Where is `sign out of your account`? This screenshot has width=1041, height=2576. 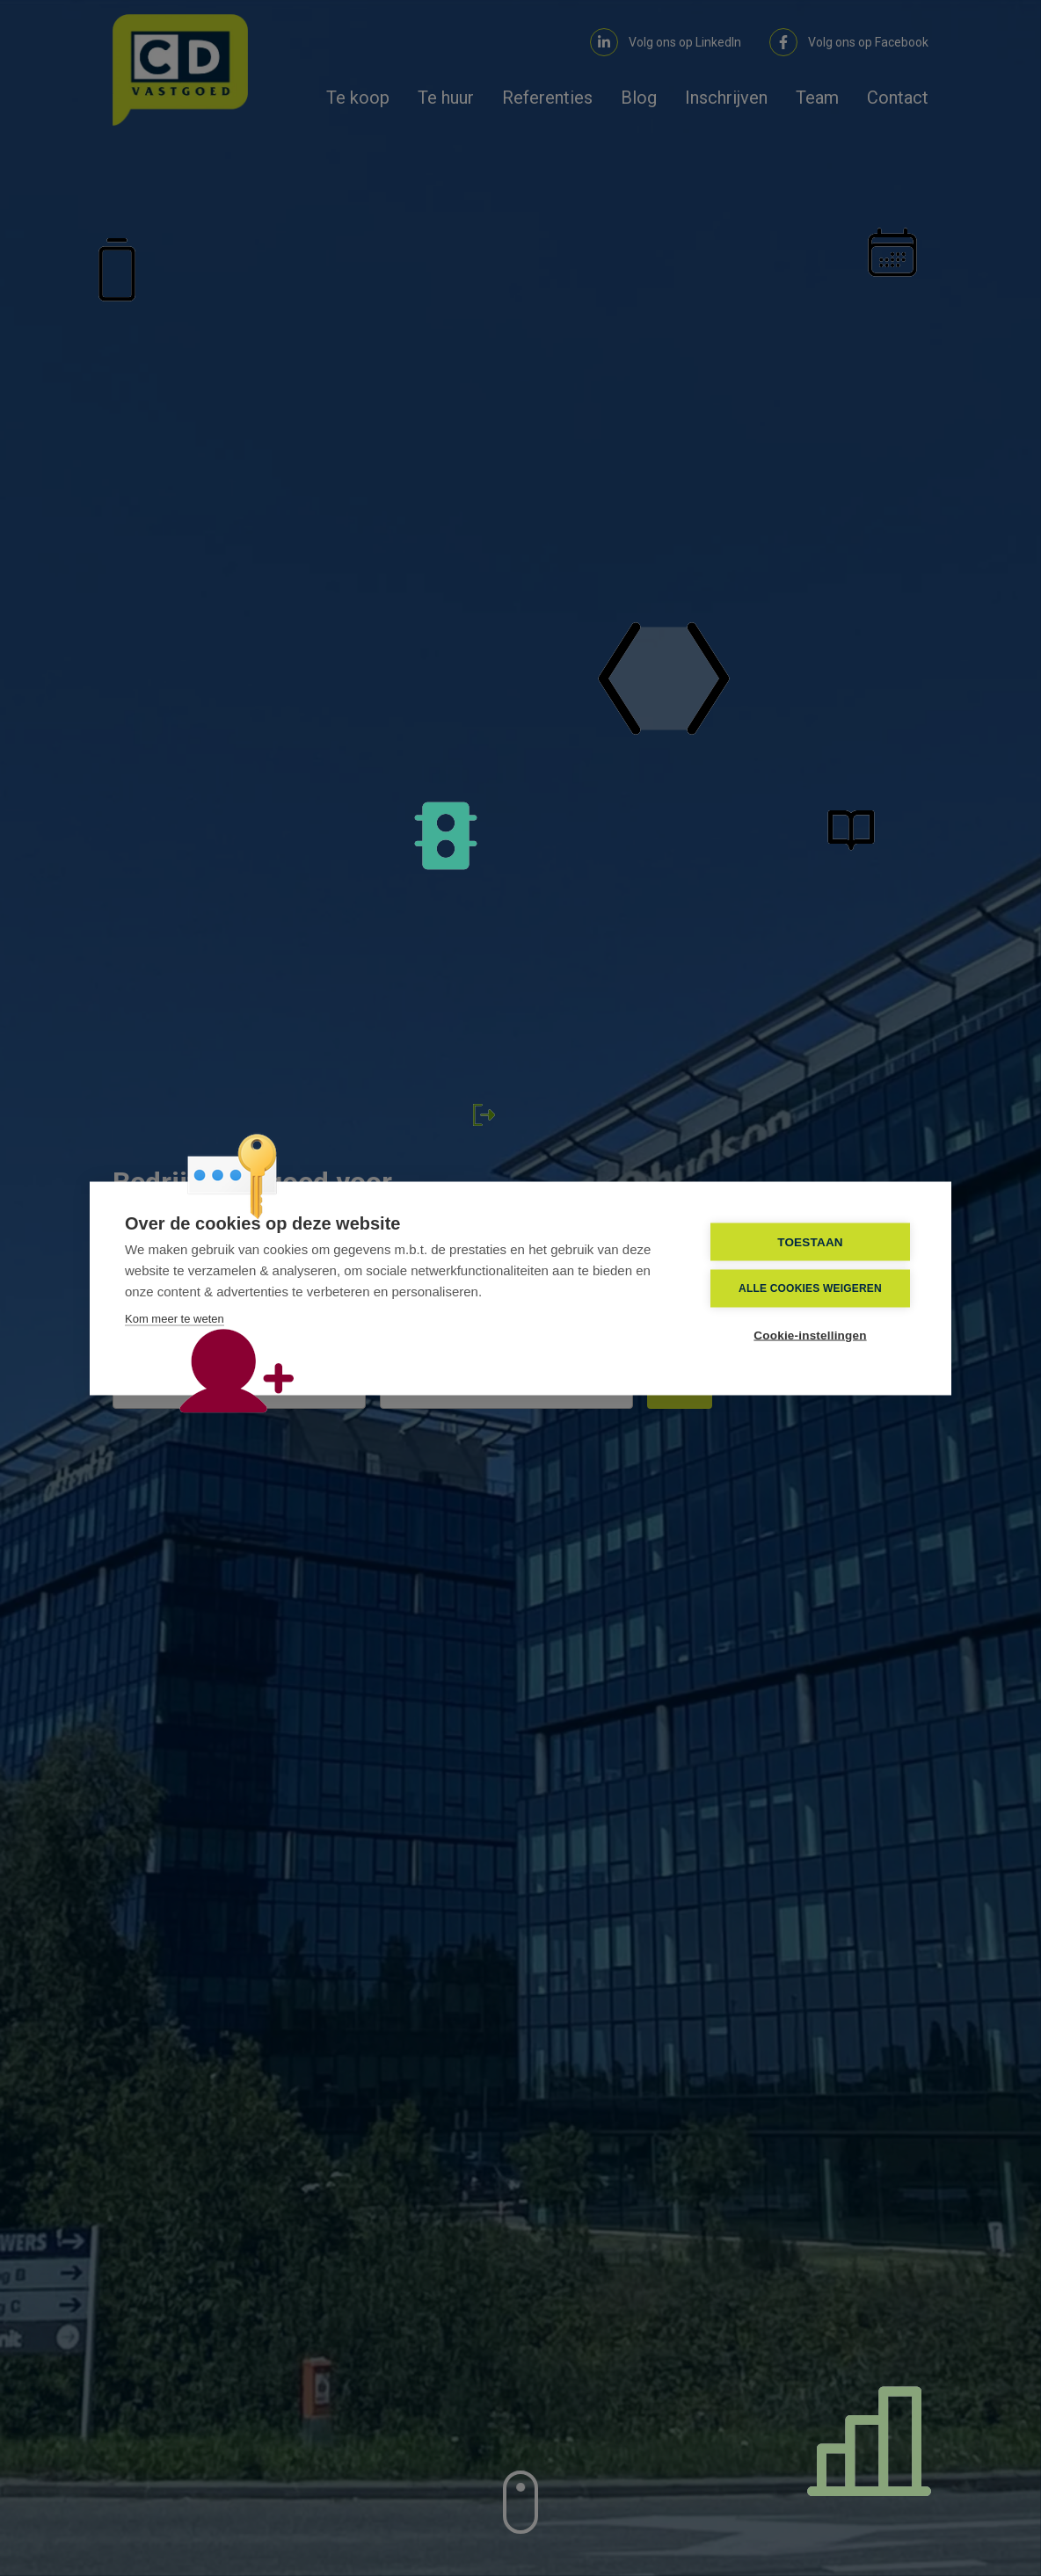
sign out of your account is located at coordinates (483, 1114).